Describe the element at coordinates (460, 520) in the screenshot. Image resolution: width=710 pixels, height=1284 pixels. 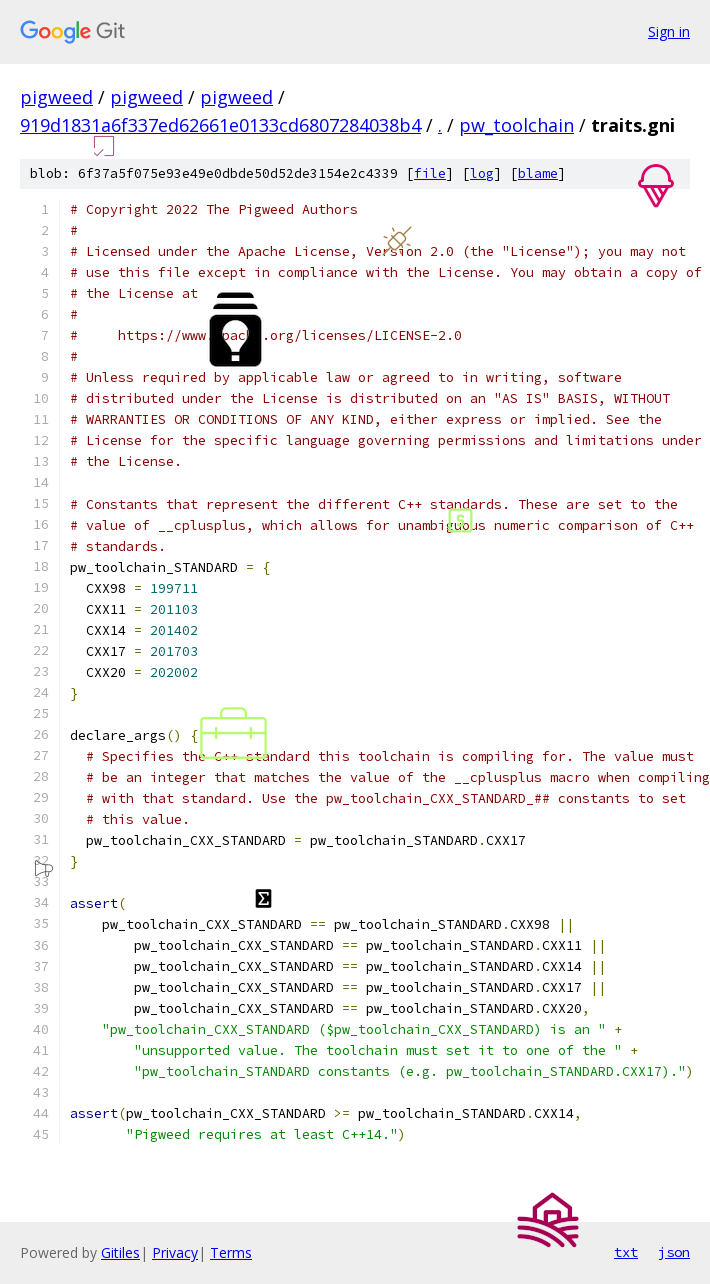
I see `indicates a shortcut or keyboard shortcut function` at that location.